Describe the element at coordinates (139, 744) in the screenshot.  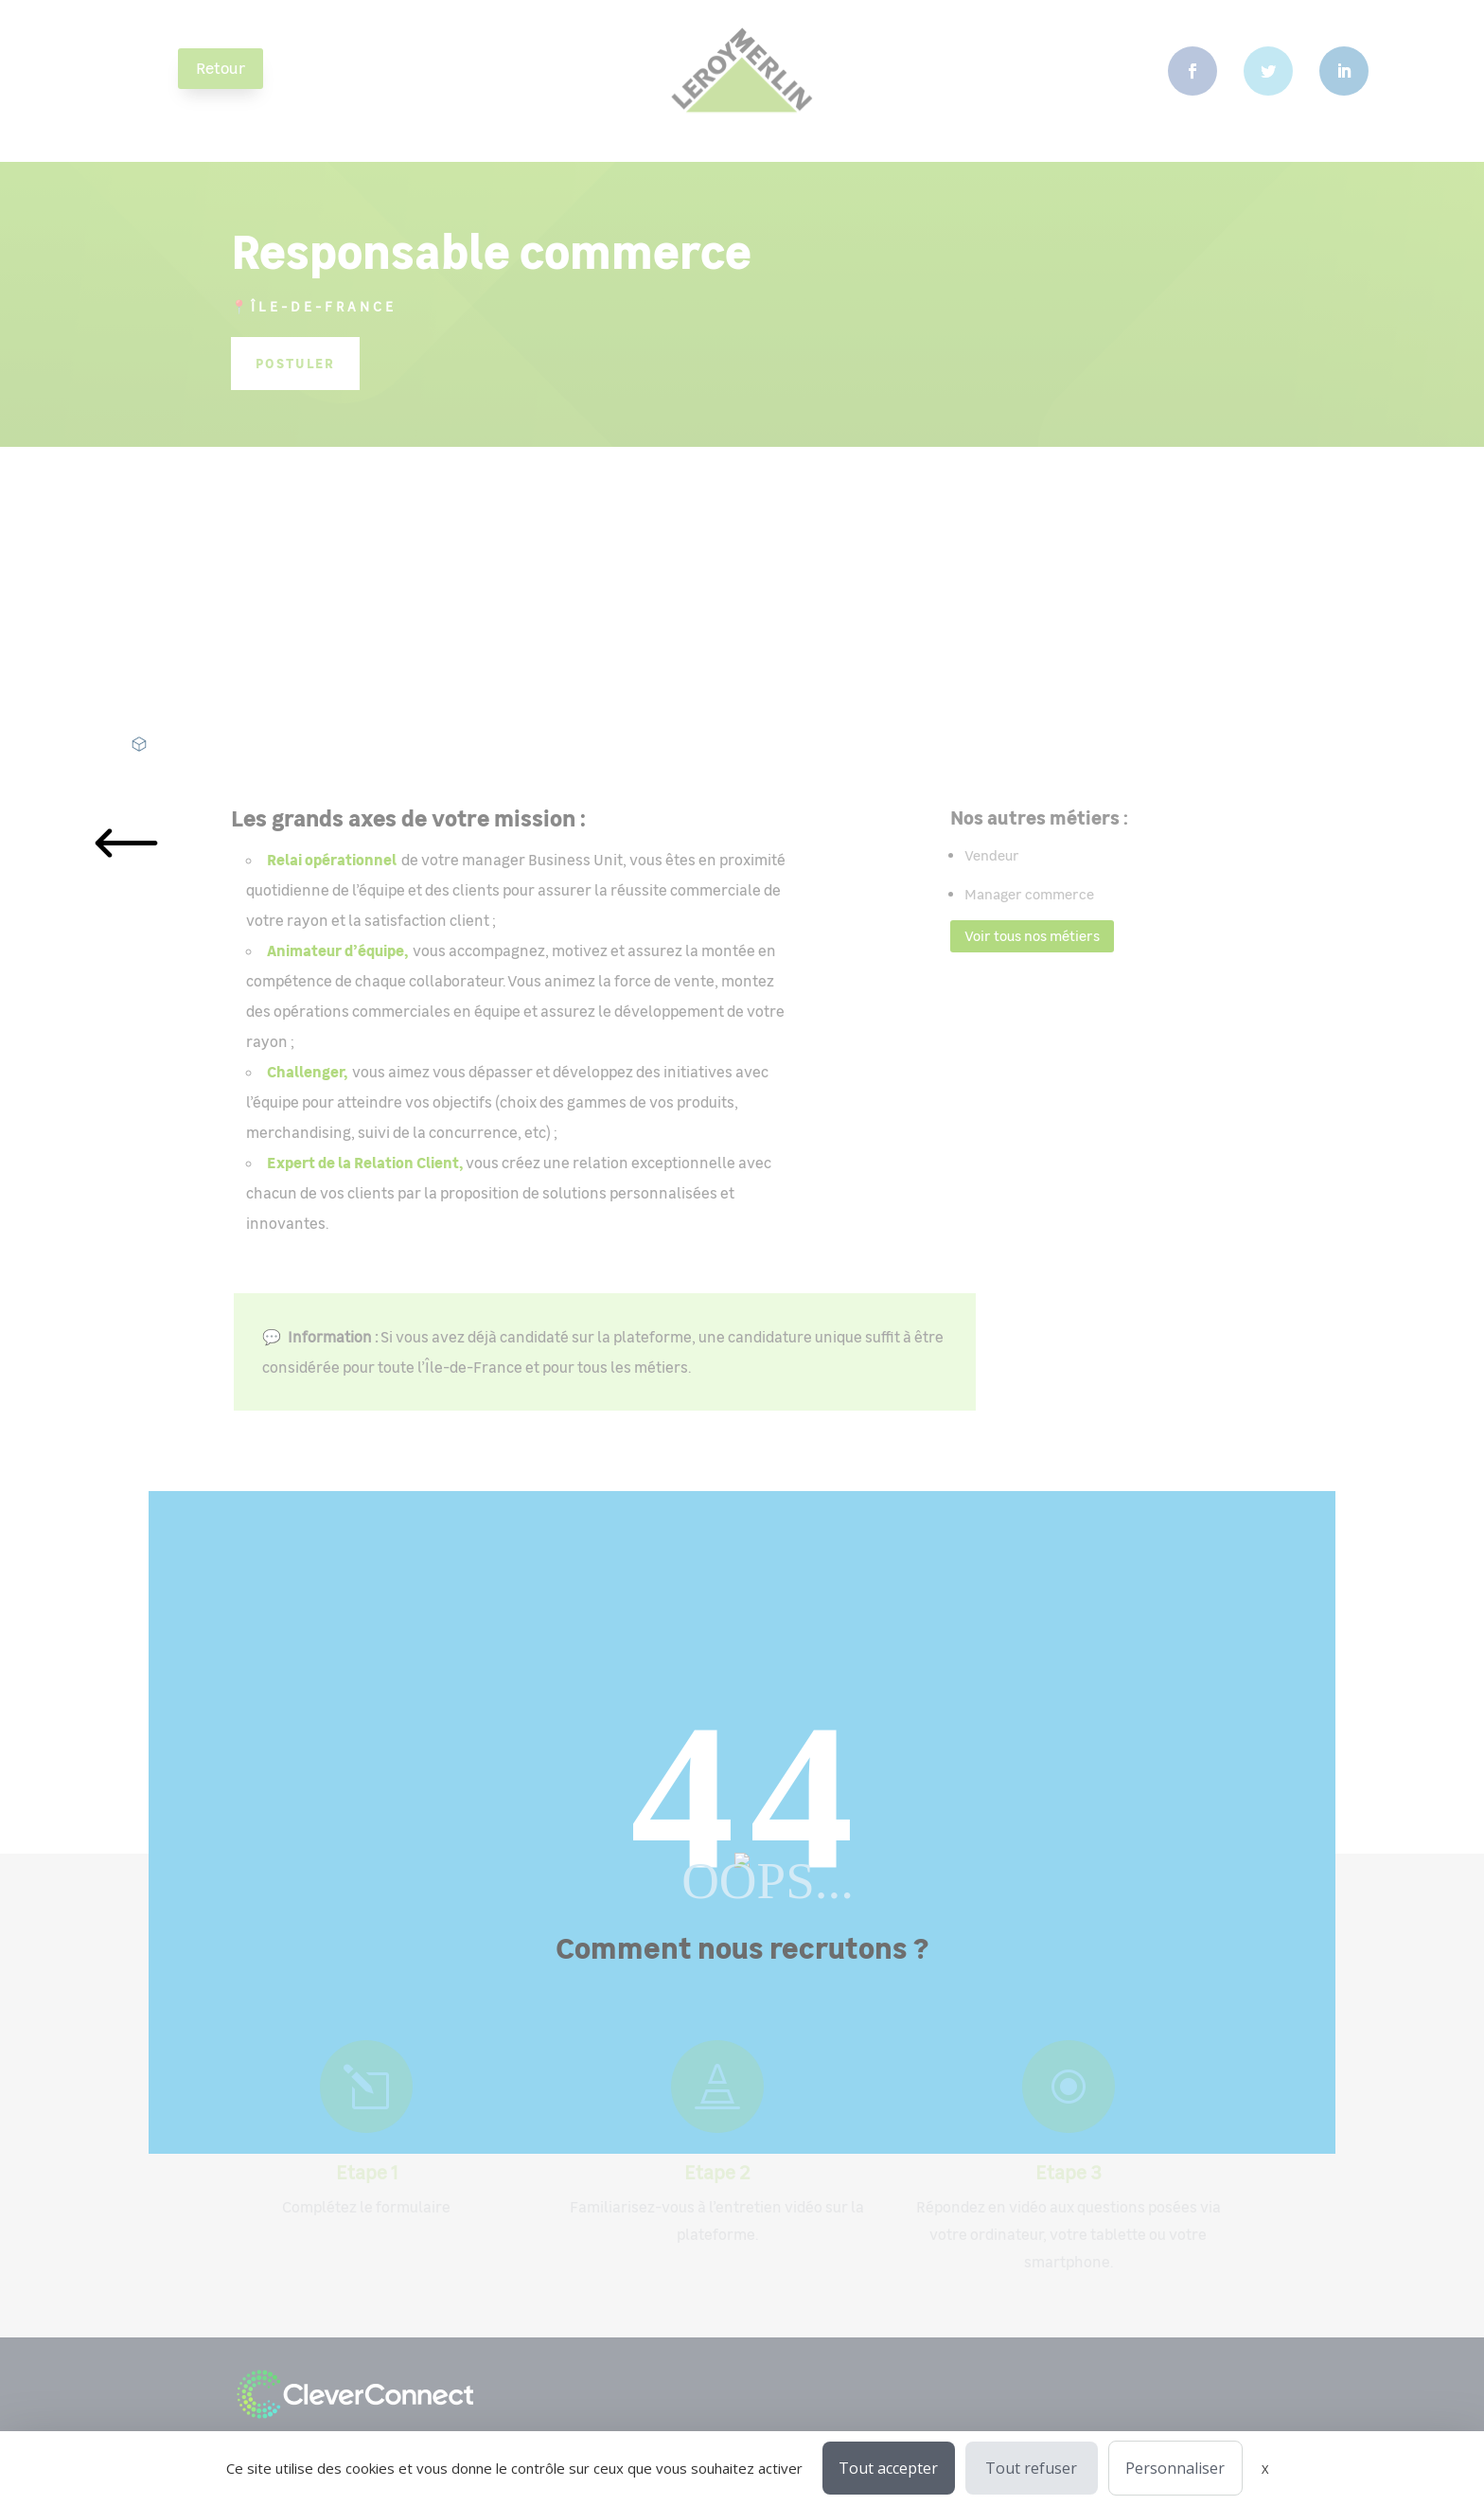
I see `view 3D model or object` at that location.